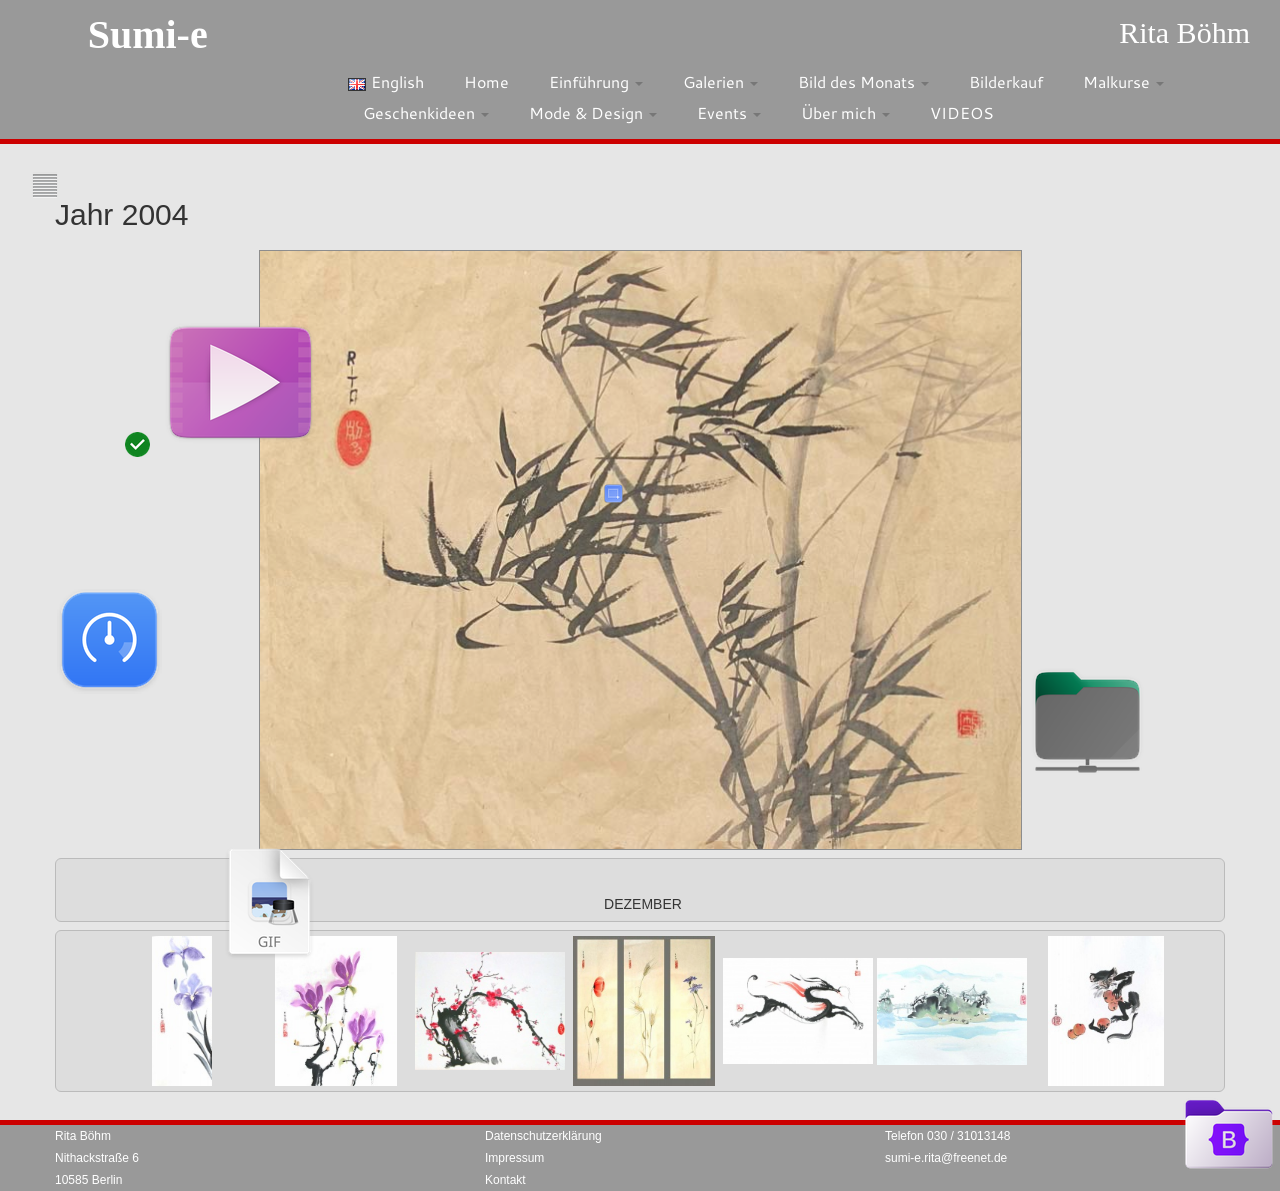 The height and width of the screenshot is (1191, 1280). What do you see at coordinates (269, 903) in the screenshot?
I see `a GIF image file` at bounding box center [269, 903].